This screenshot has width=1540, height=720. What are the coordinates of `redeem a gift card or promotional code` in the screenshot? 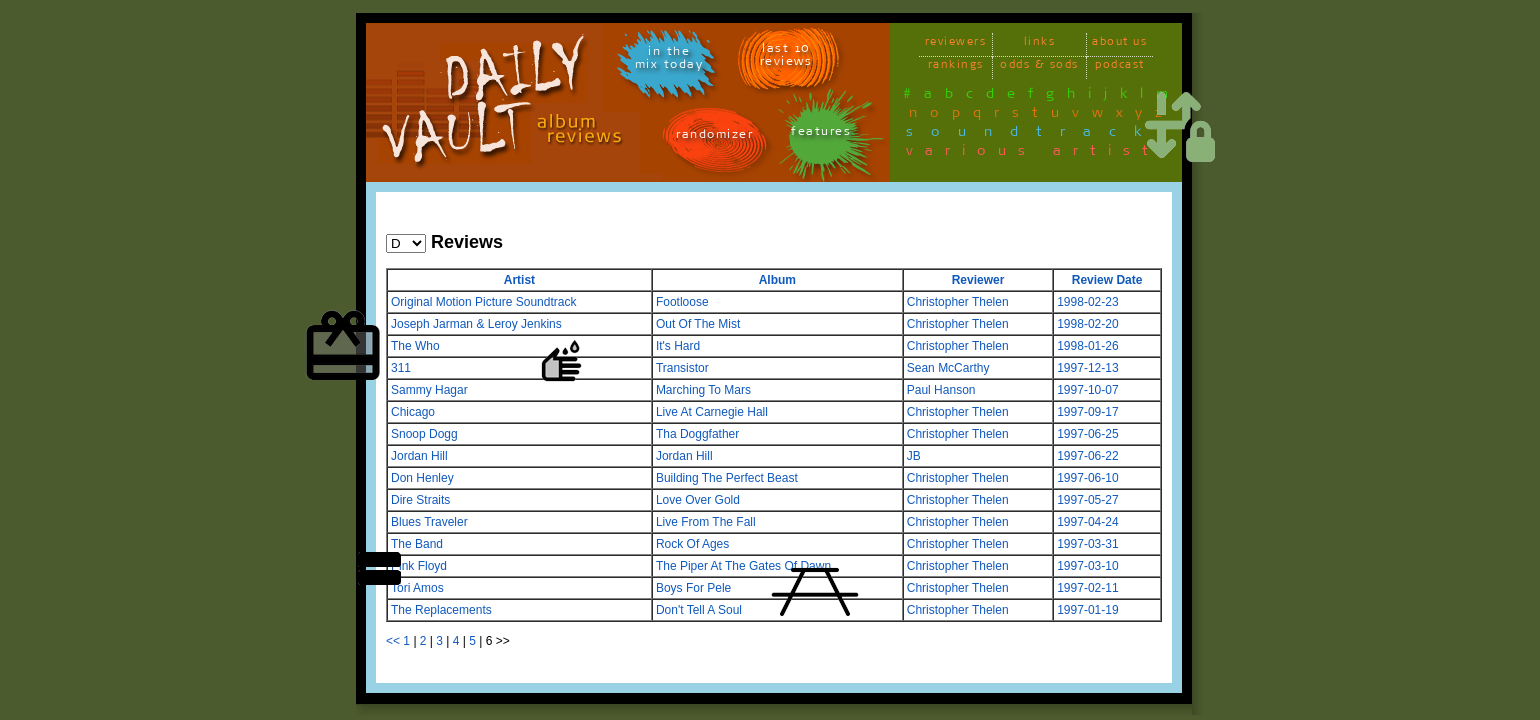 It's located at (343, 347).